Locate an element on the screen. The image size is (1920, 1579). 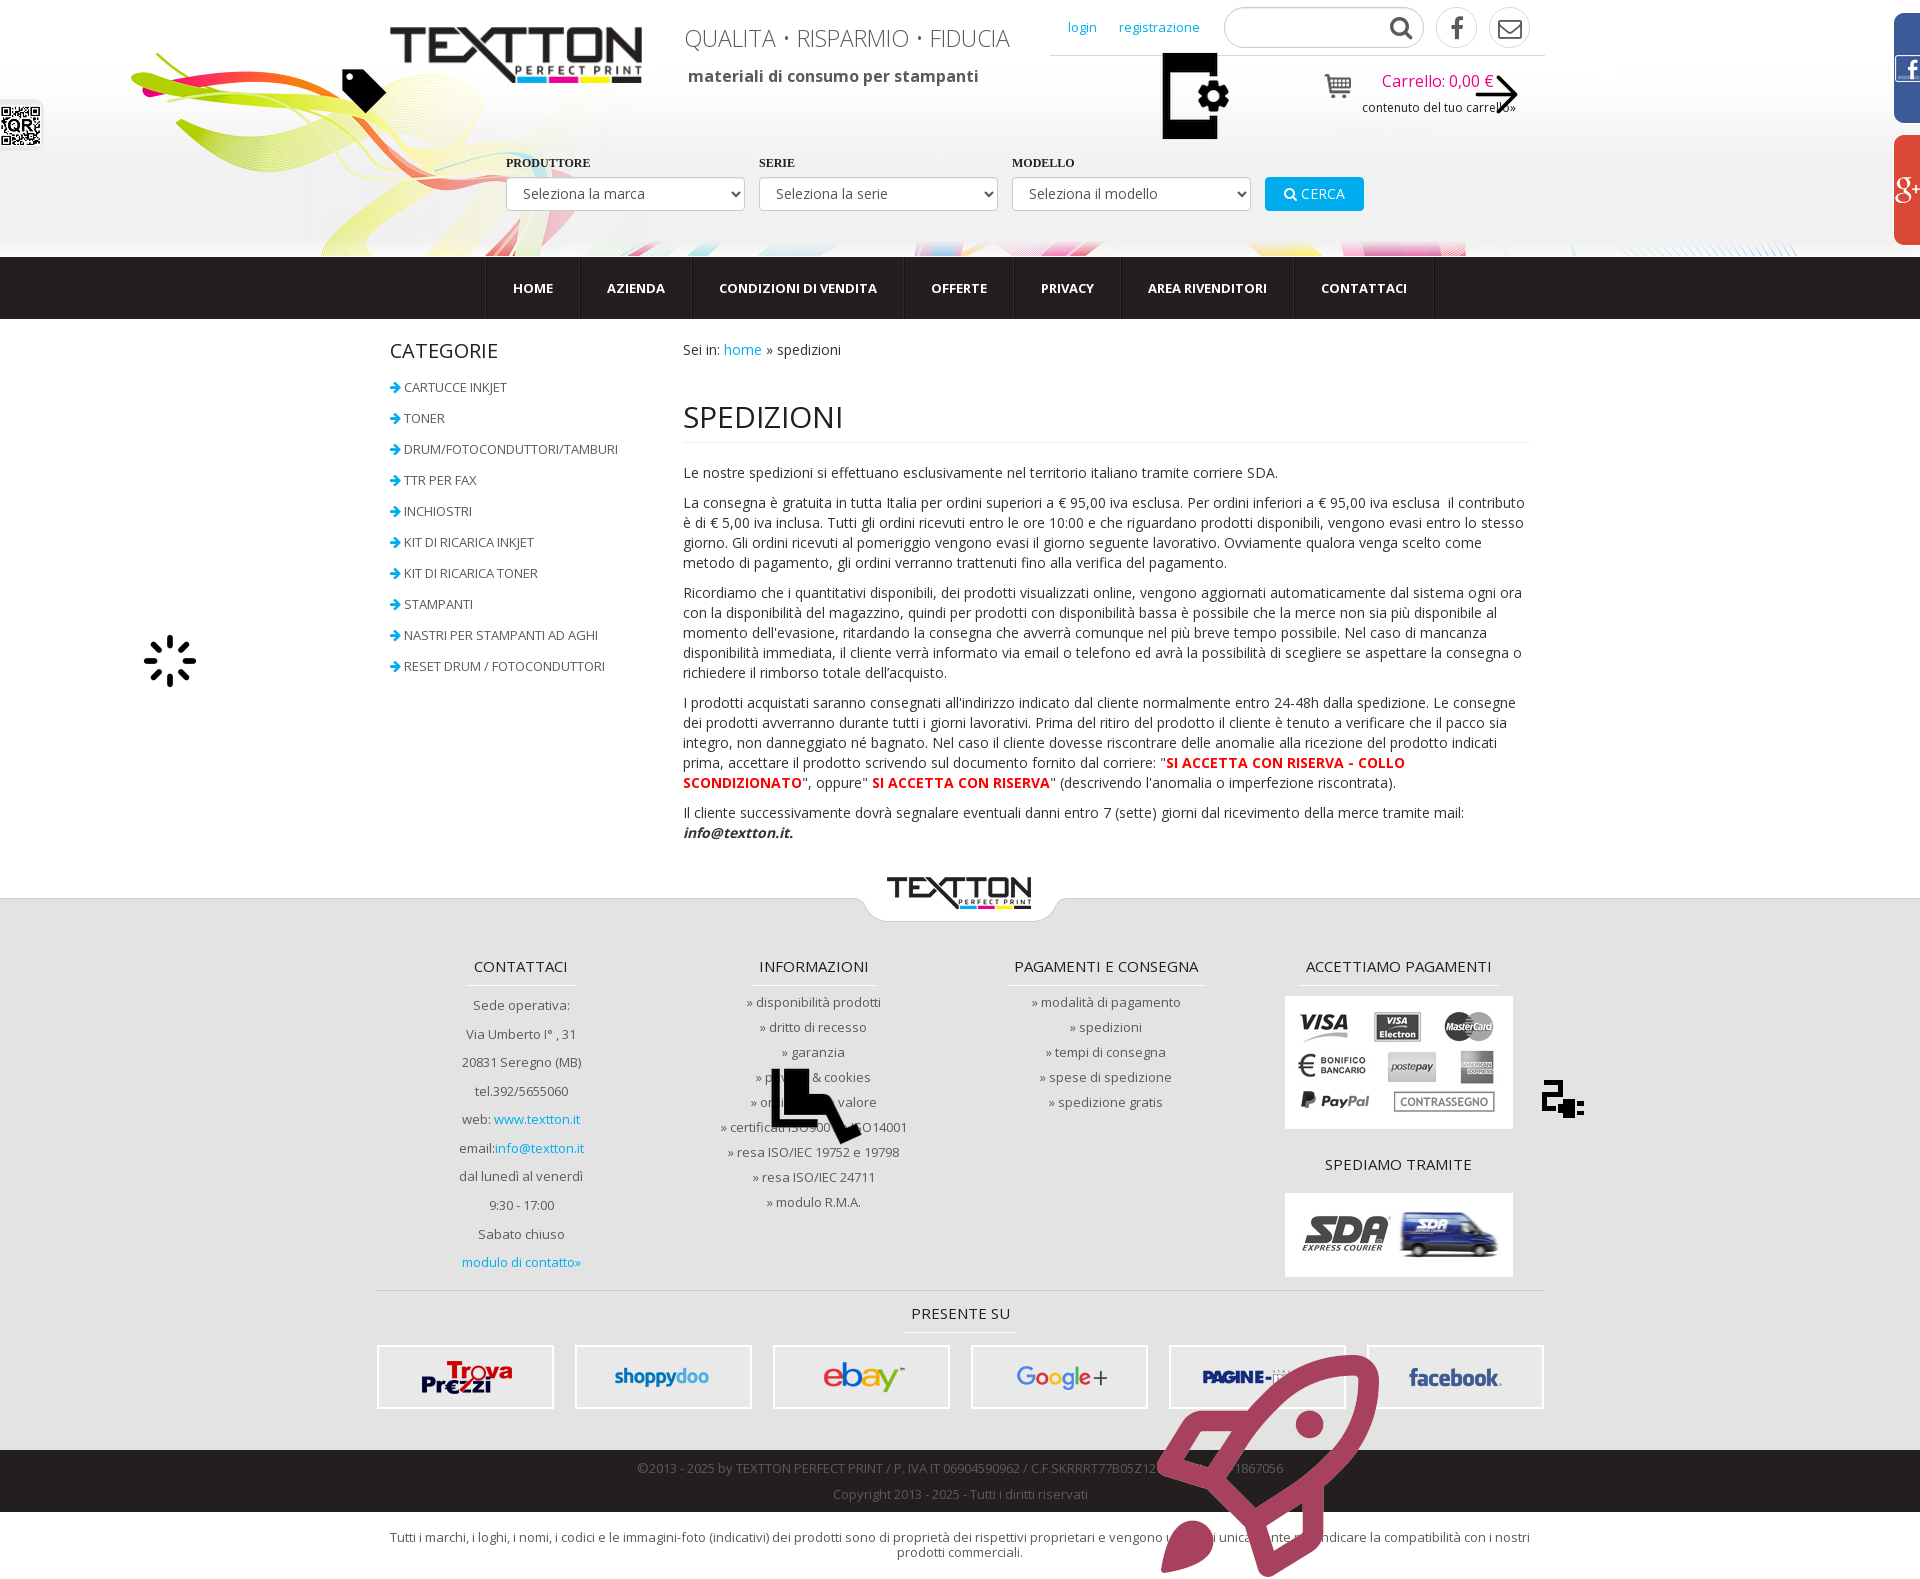
select extra legroom seat option is located at coordinates (813, 1106).